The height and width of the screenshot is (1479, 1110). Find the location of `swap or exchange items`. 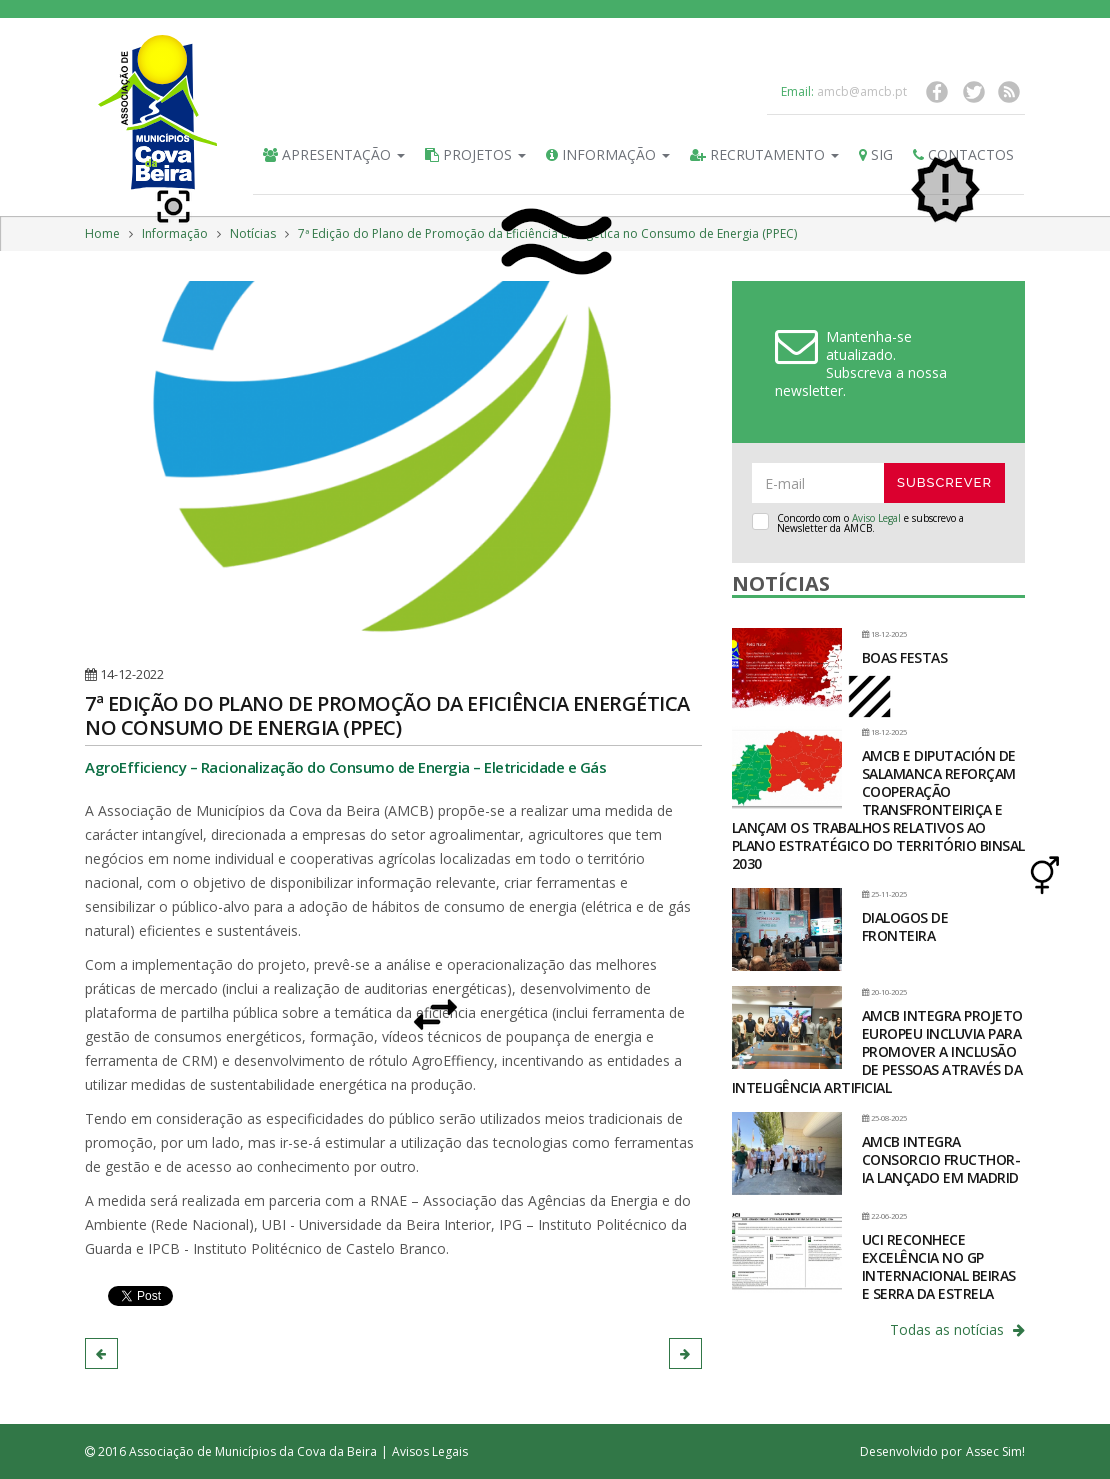

swap or exchange items is located at coordinates (435, 1014).